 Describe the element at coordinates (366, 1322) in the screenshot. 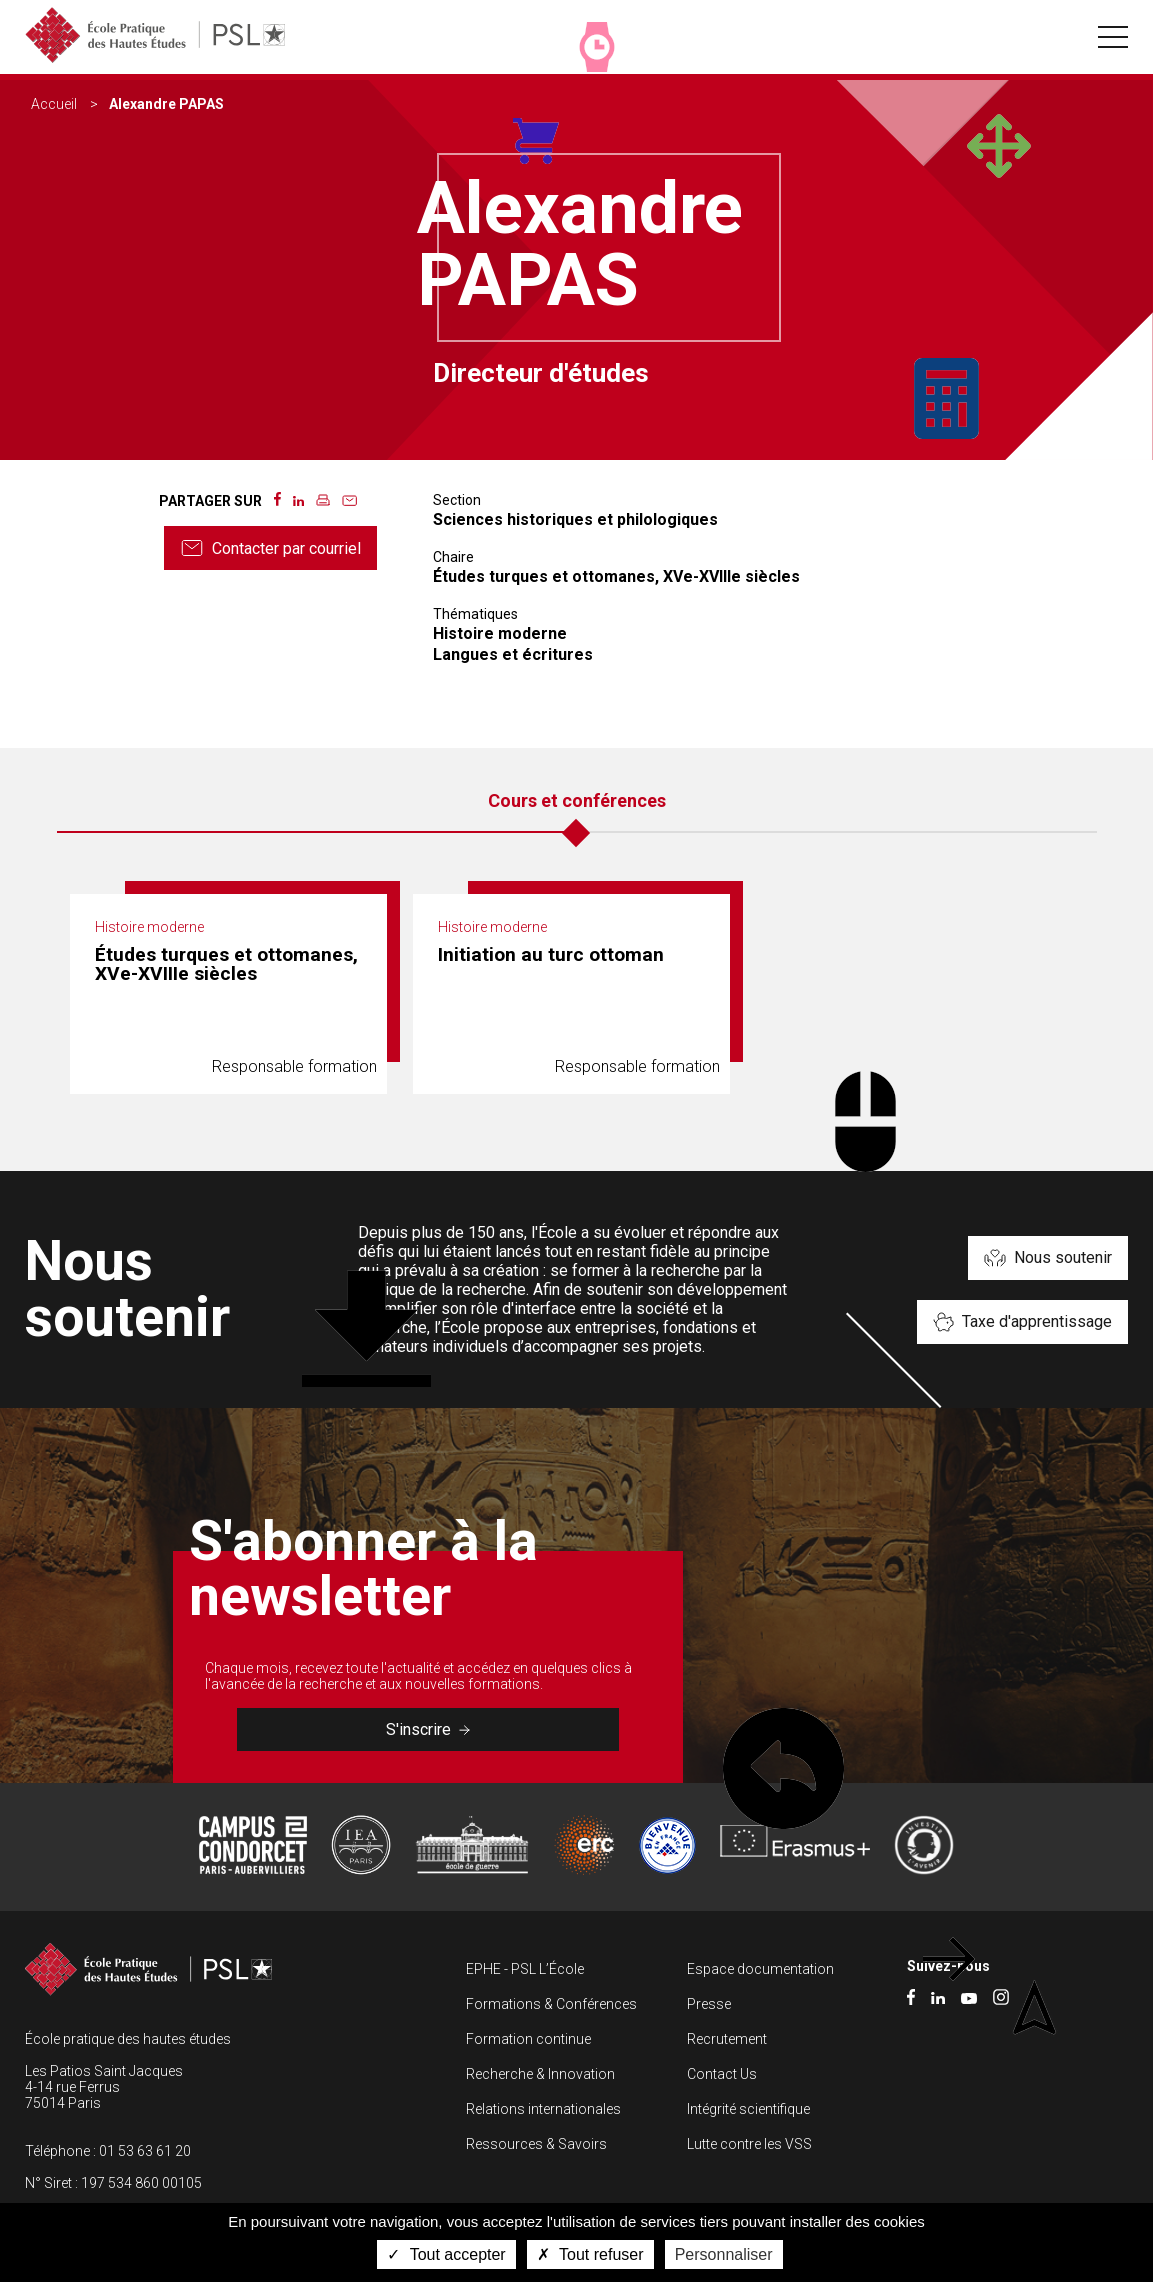

I see `download a file or content` at that location.